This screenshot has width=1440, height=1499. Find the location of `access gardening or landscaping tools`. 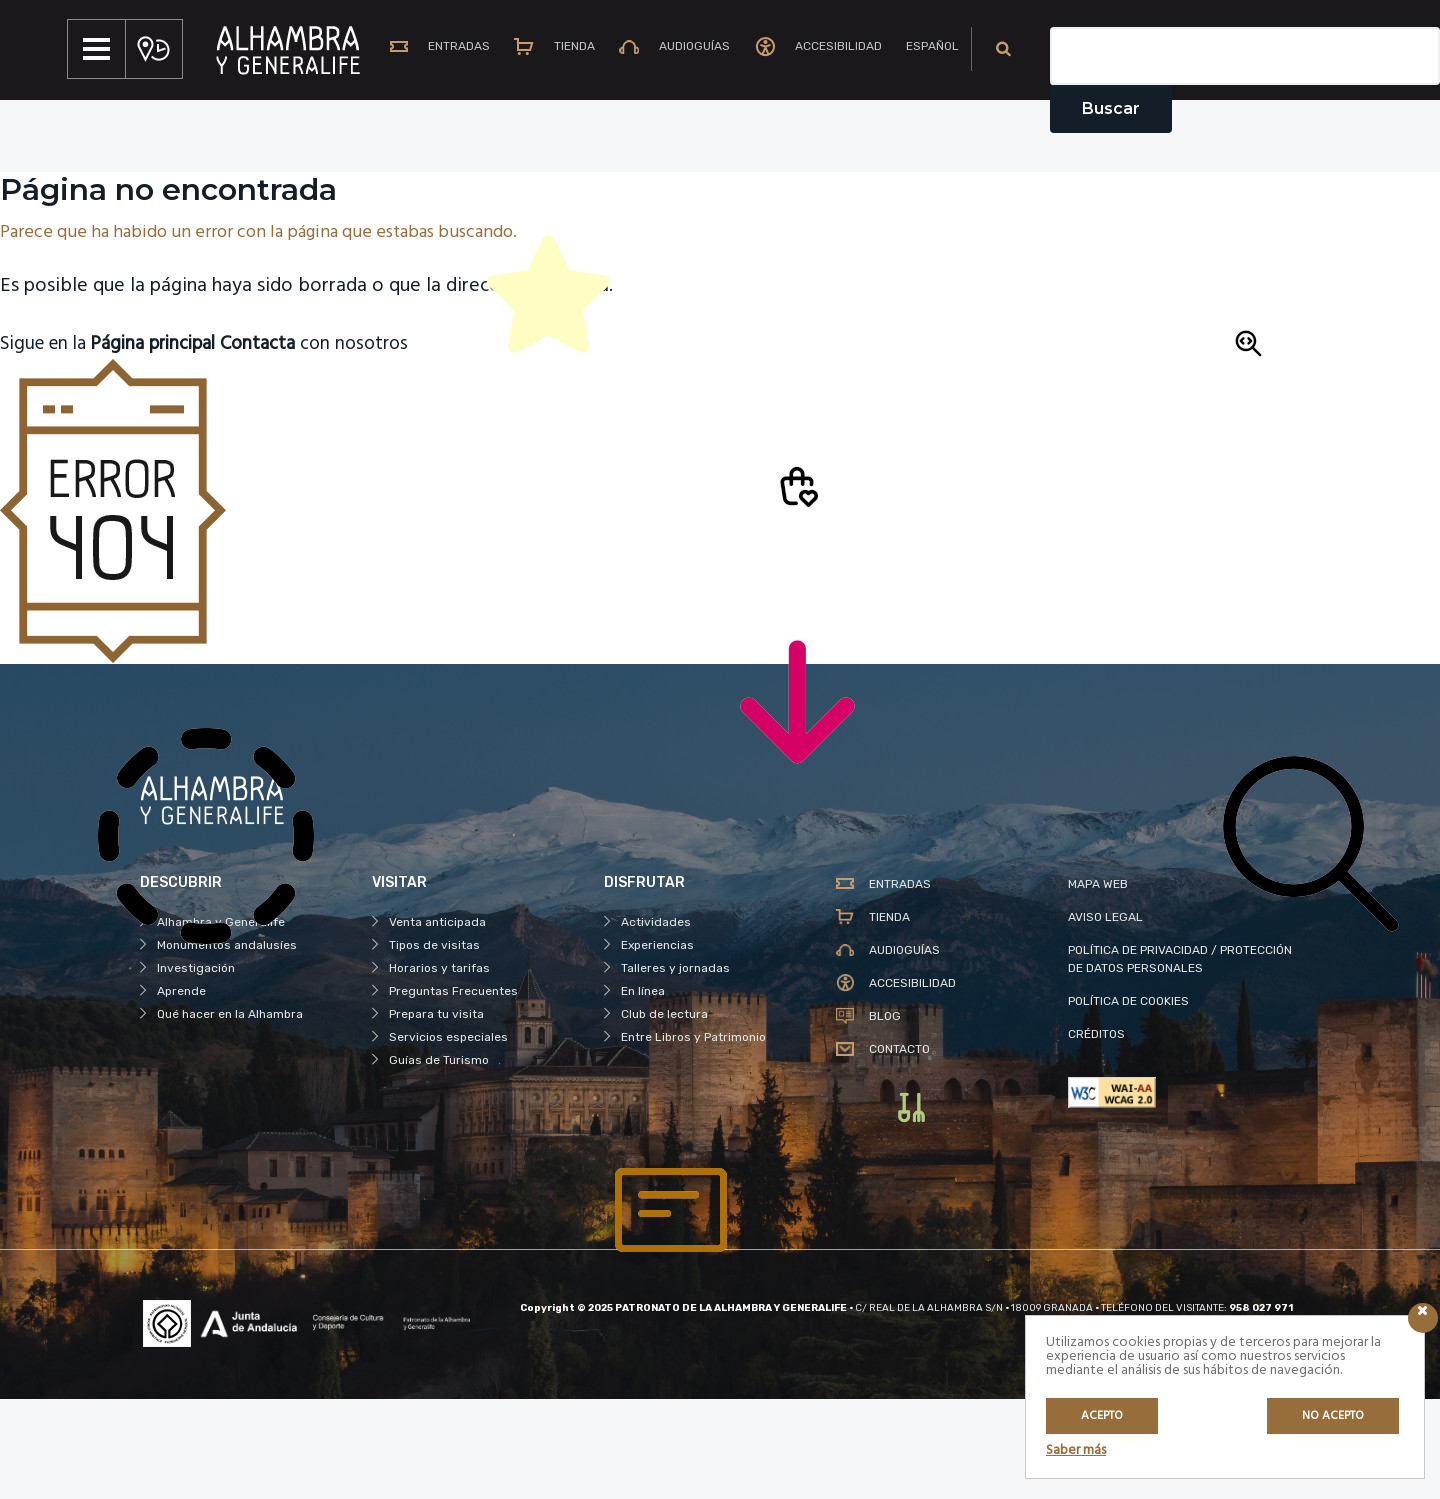

access gardening or landscaping tools is located at coordinates (911, 1107).